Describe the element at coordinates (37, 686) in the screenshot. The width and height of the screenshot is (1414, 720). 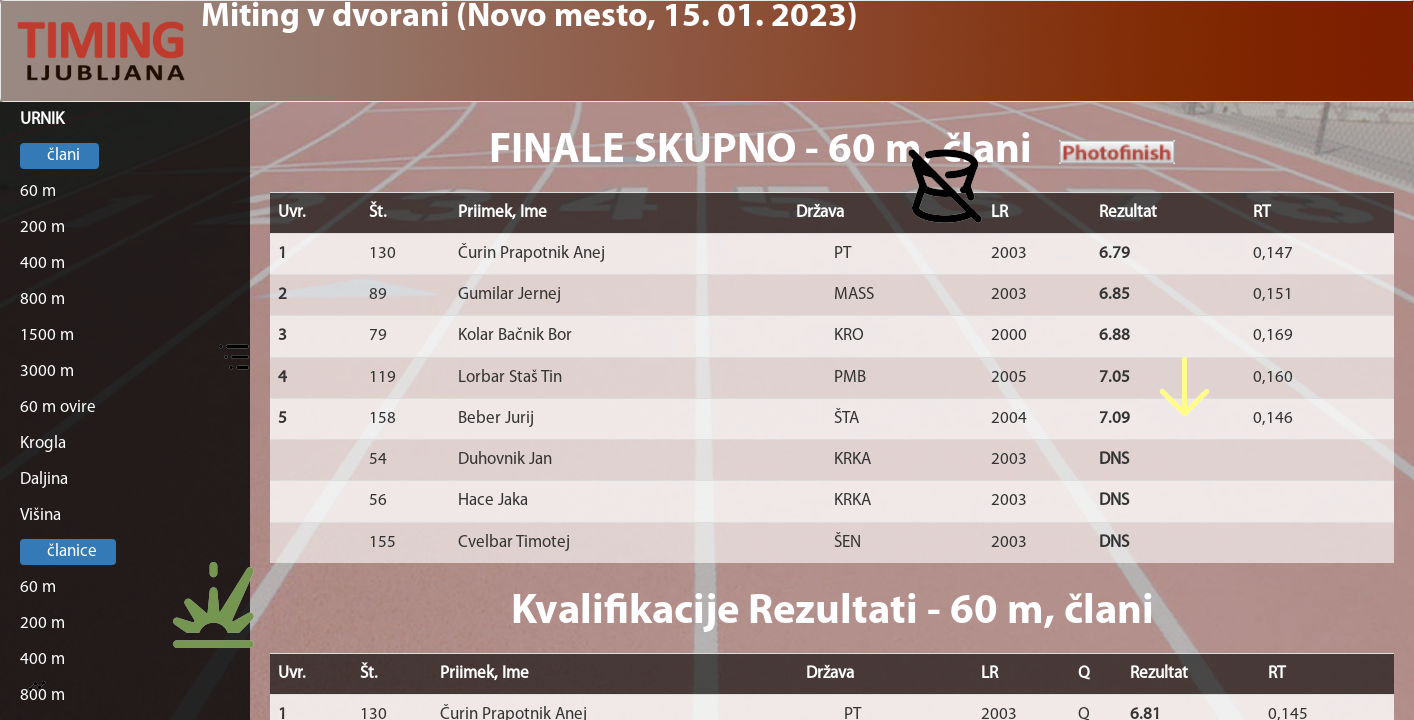
I see `view activity timeline or history` at that location.